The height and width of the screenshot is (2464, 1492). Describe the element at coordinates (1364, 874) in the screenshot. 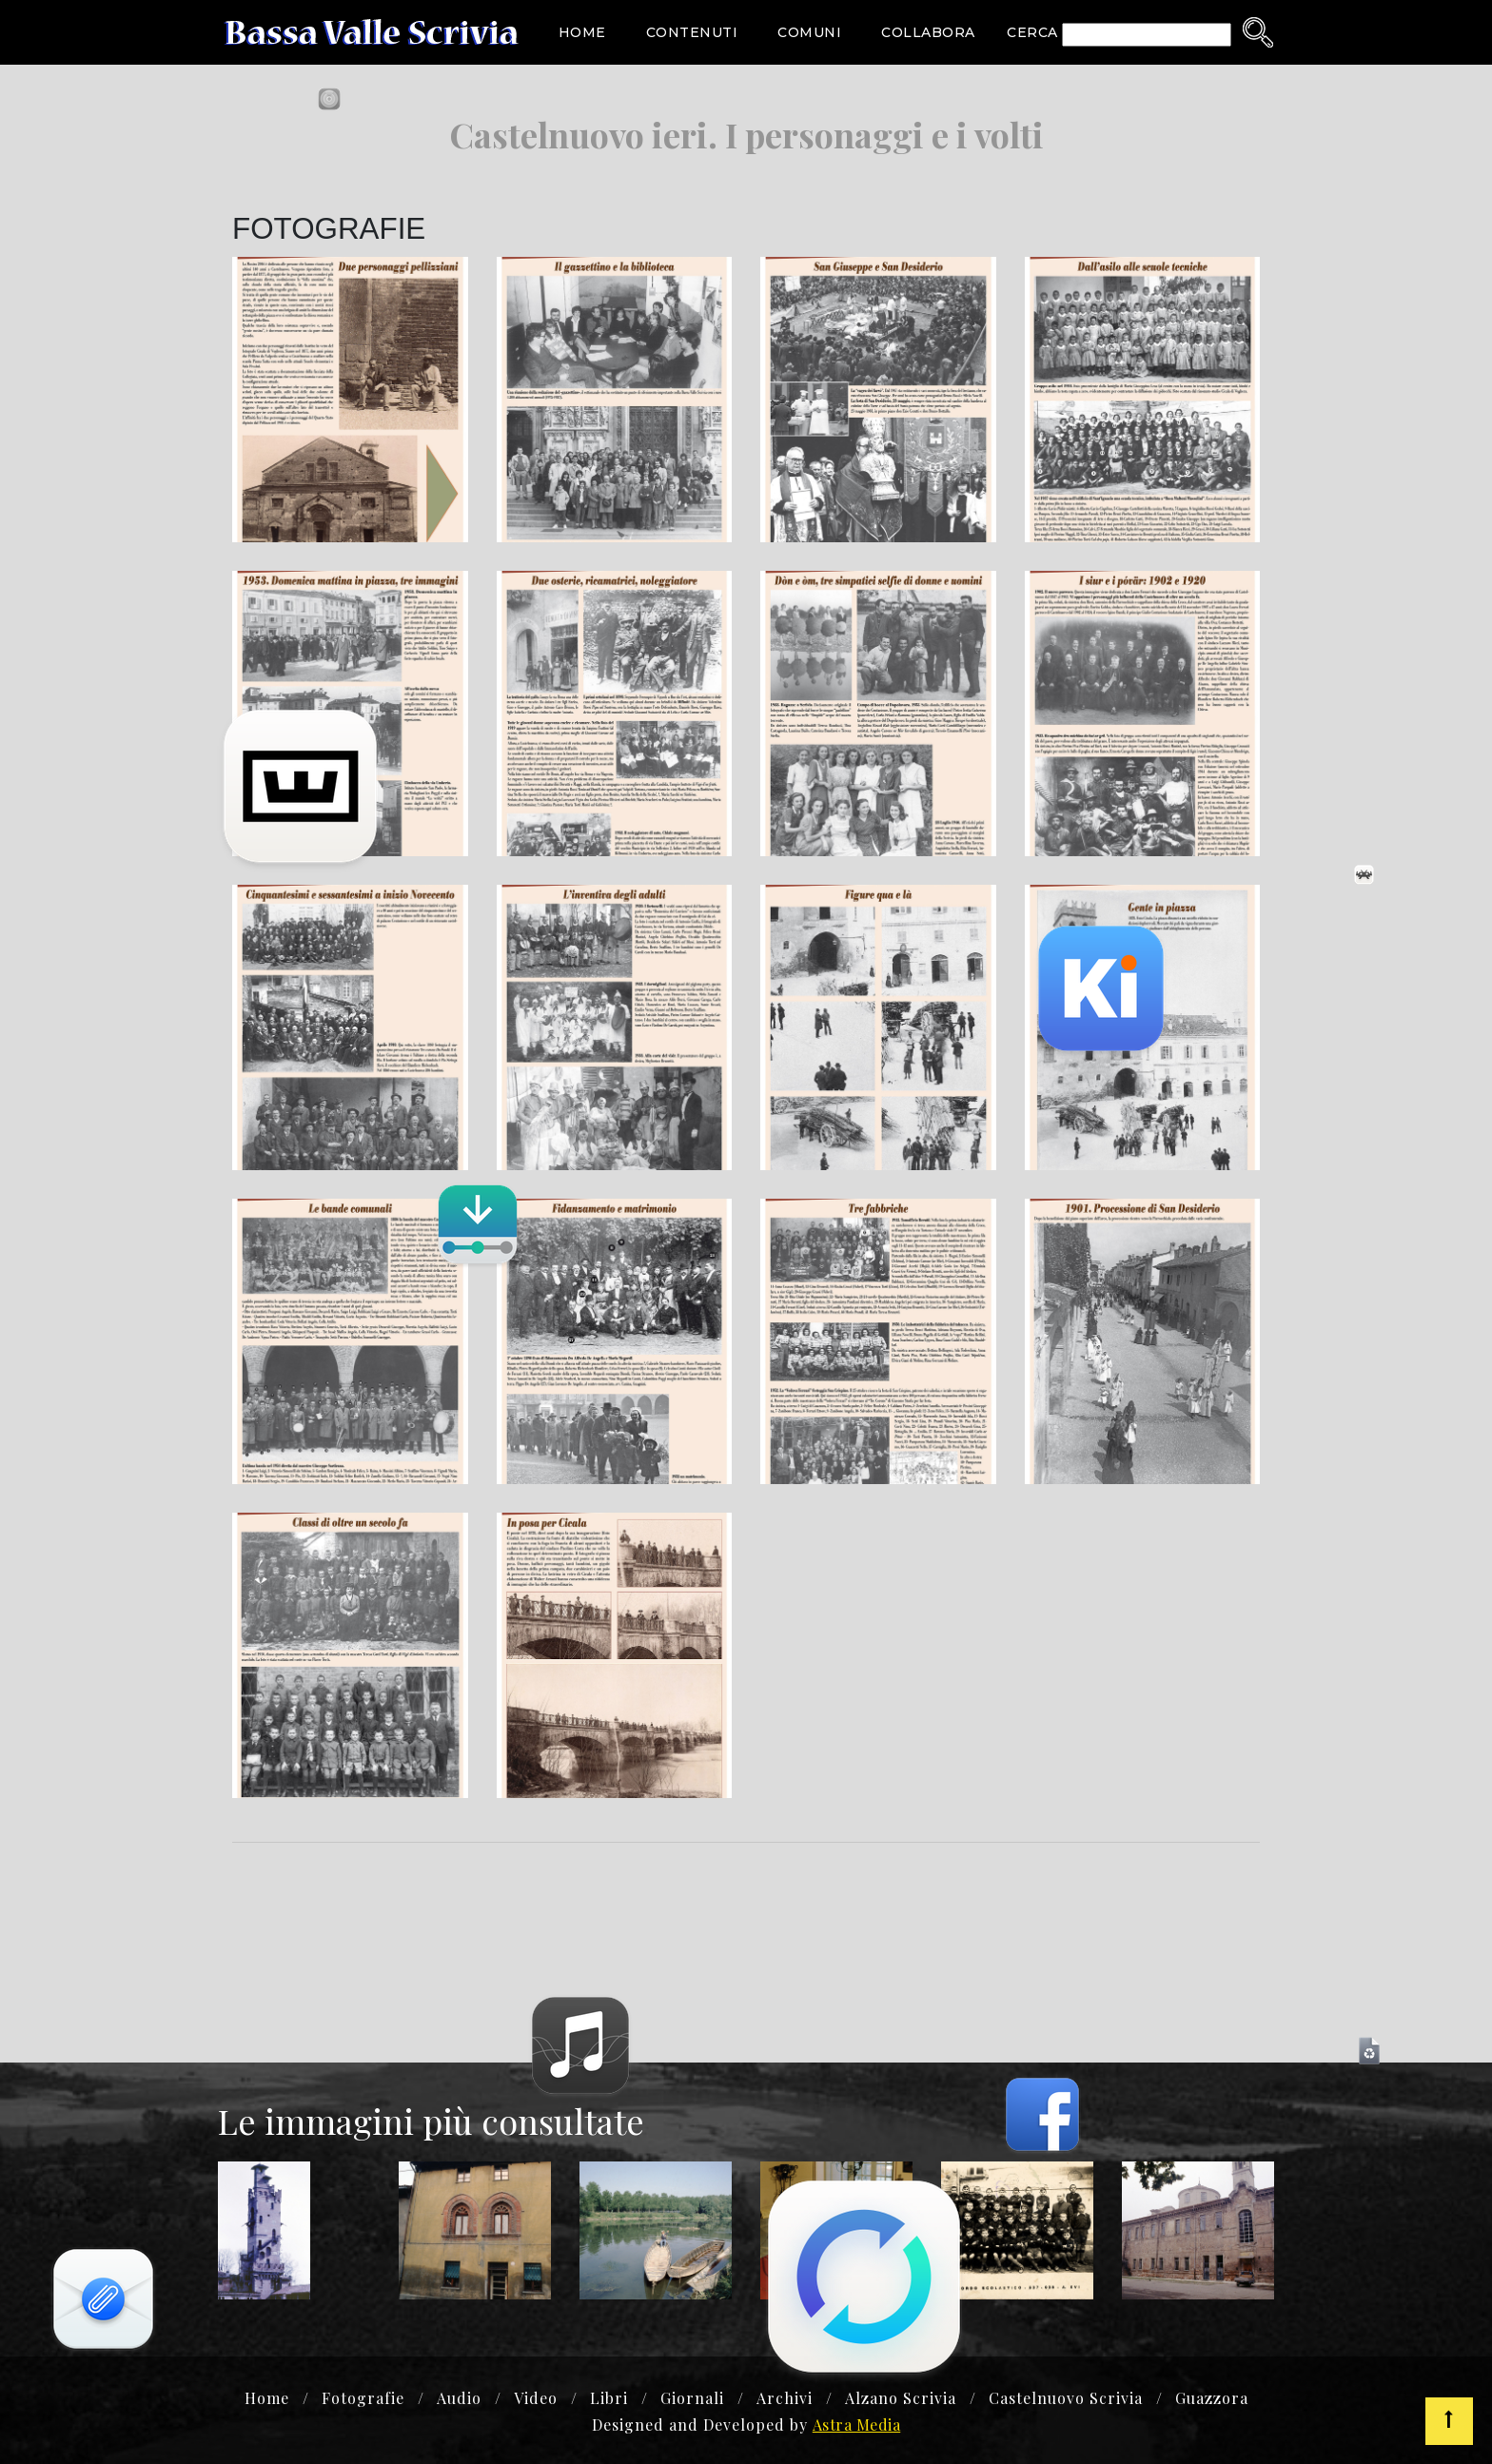

I see `open retroarch emulator app` at that location.